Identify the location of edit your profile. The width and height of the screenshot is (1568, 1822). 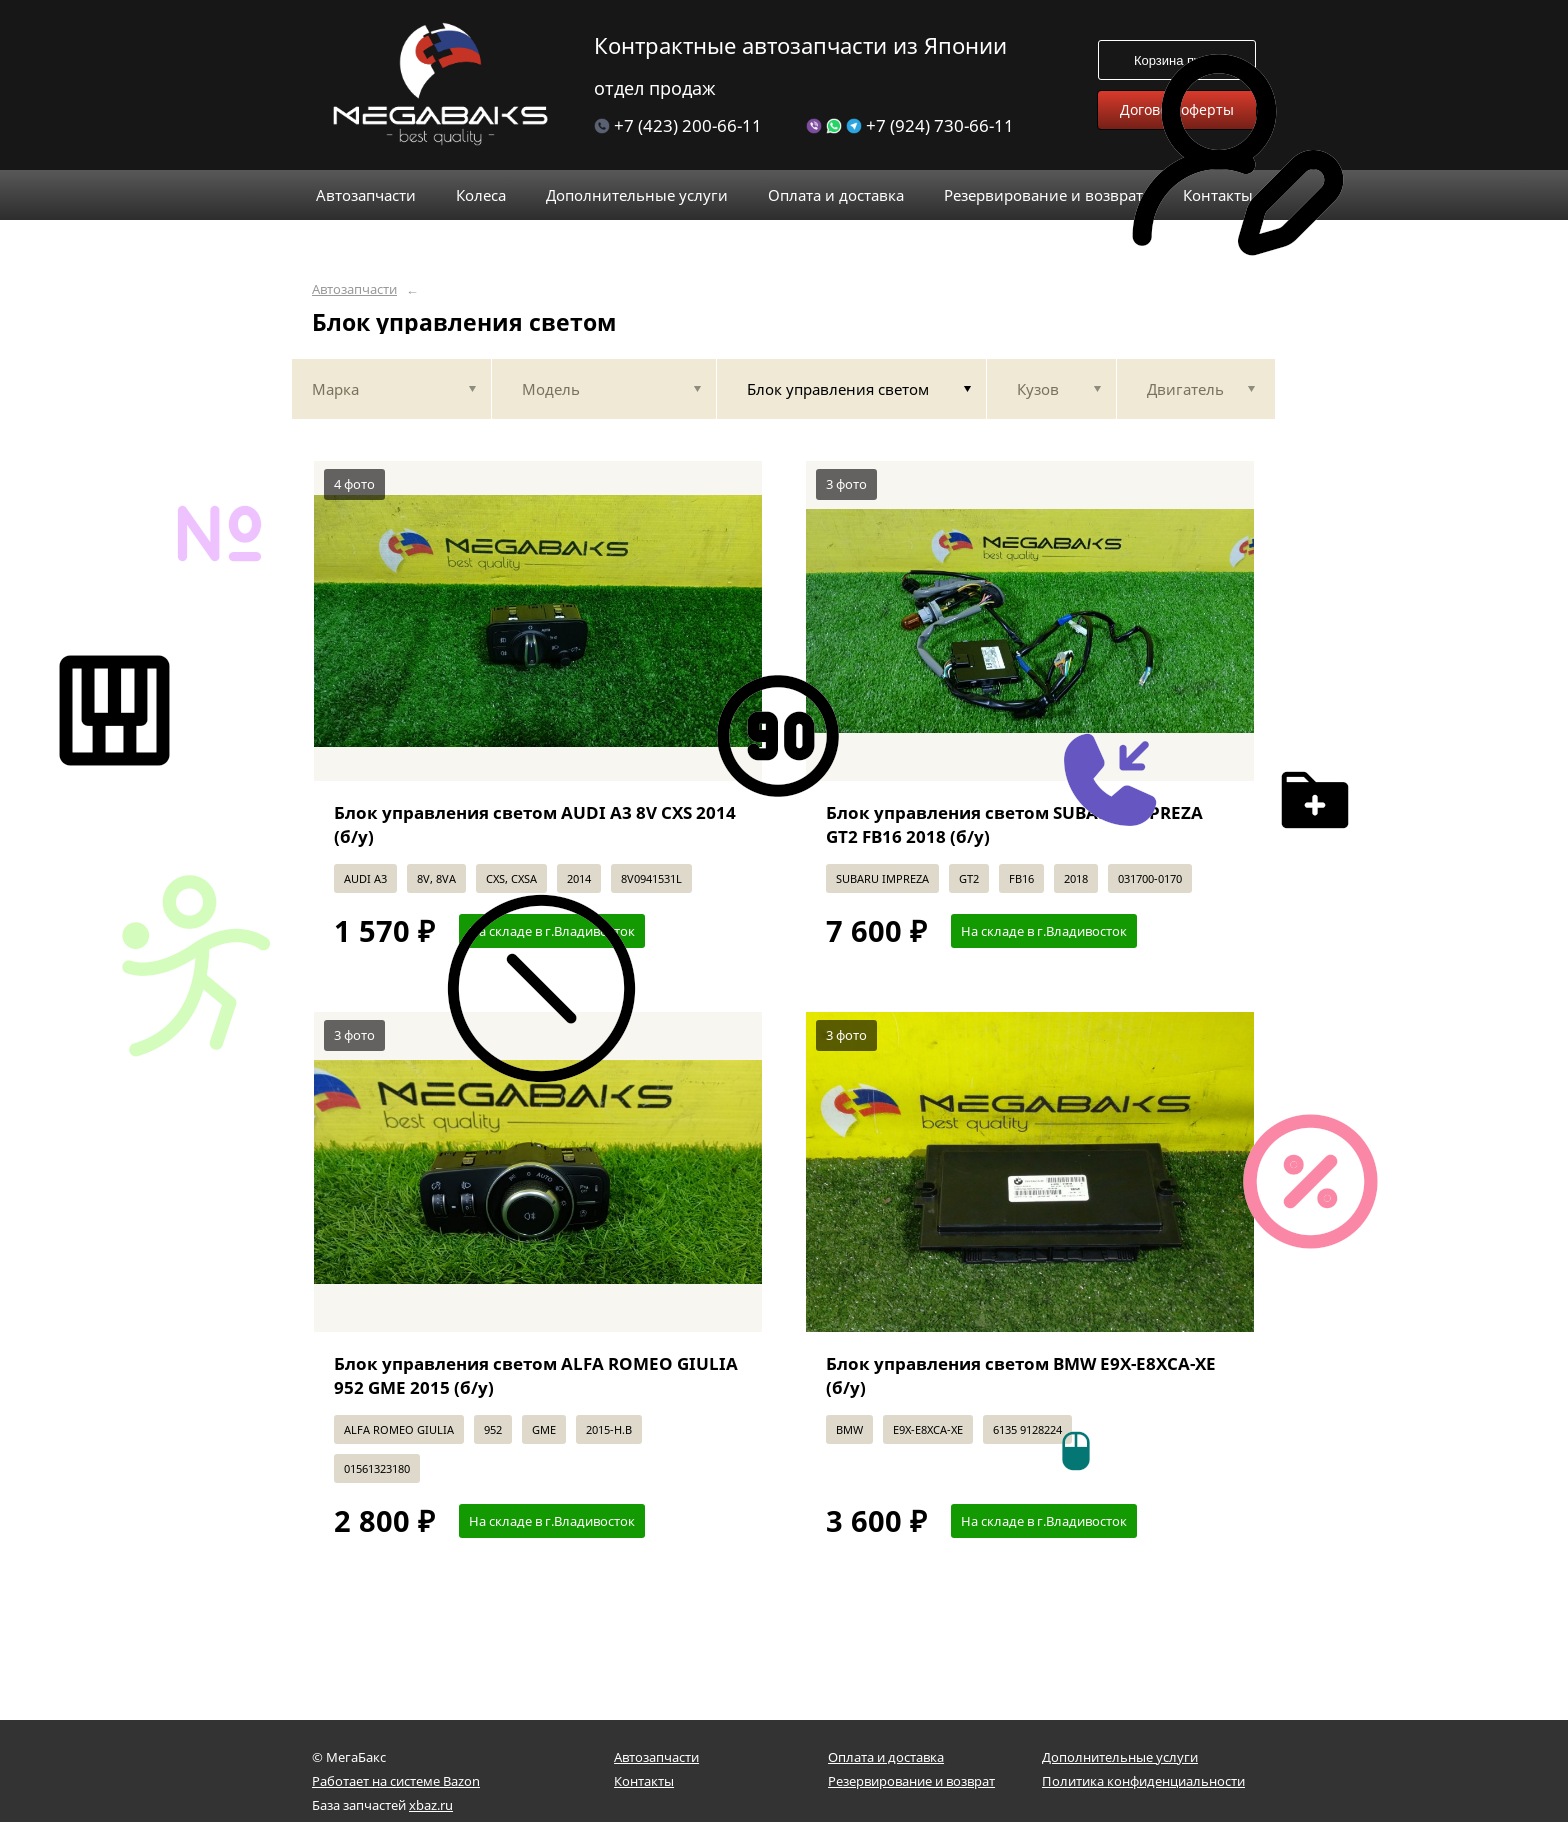
(1238, 150).